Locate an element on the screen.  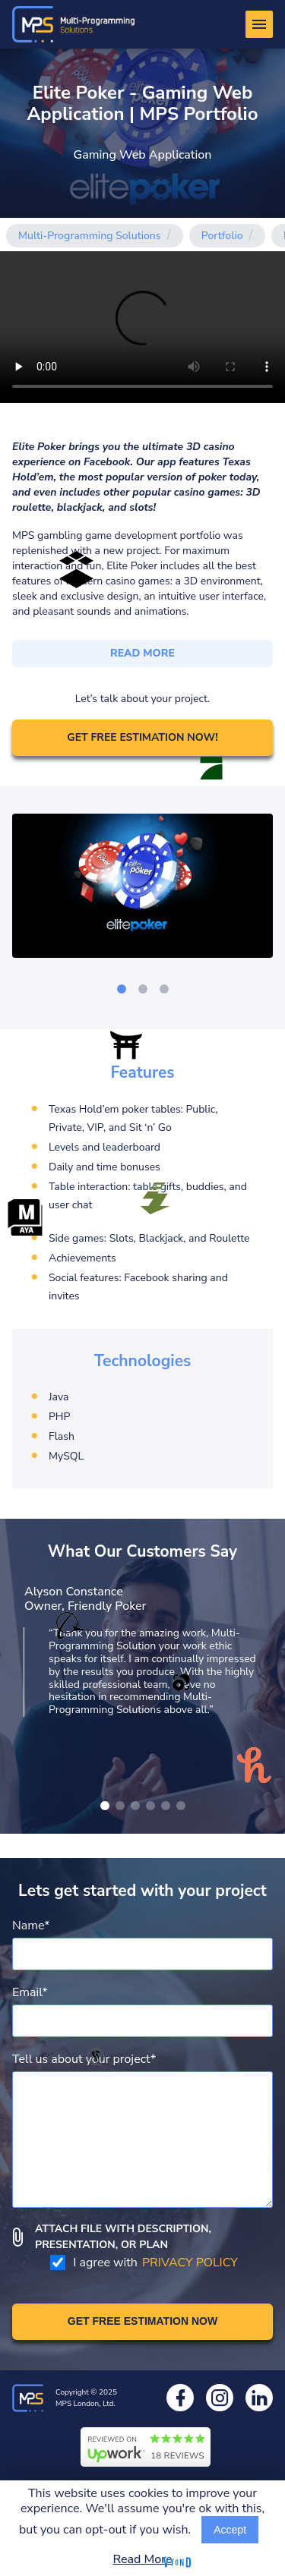
rolldown bundler logo is located at coordinates (155, 1198).